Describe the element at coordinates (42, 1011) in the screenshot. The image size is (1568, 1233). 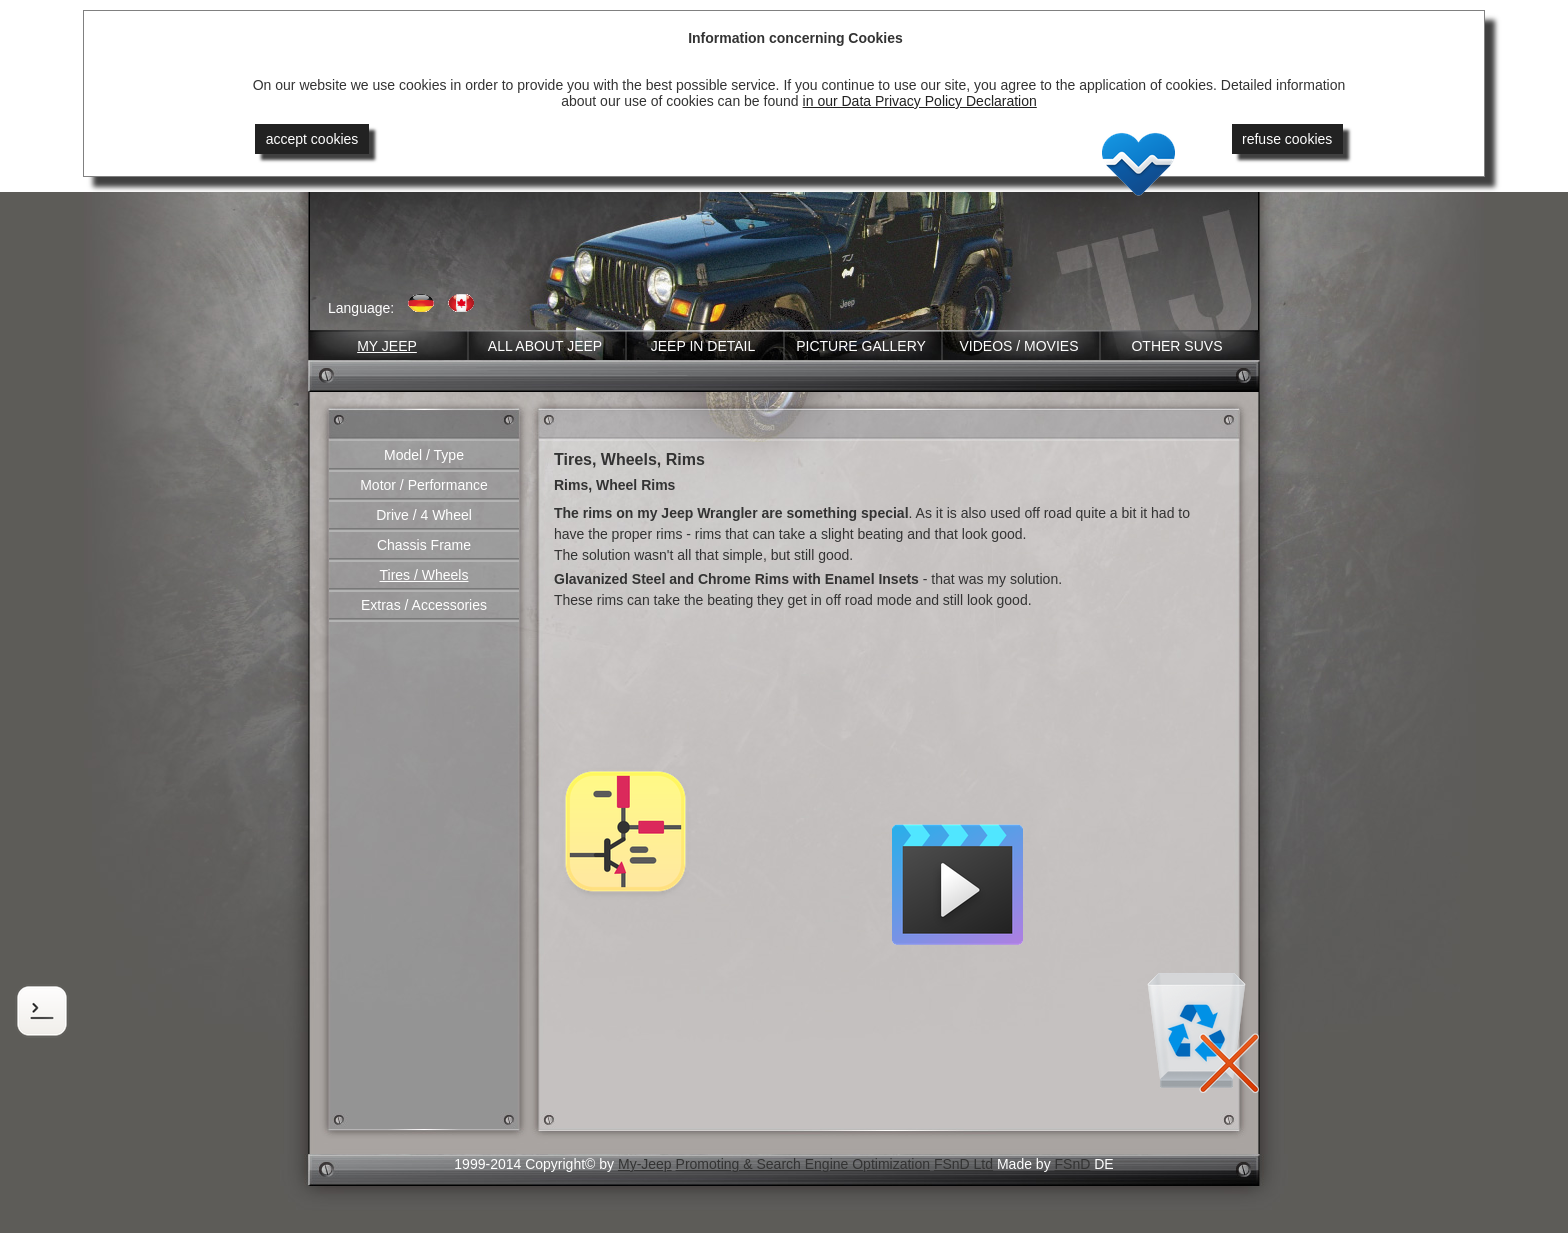
I see `open terminal or command line interface` at that location.